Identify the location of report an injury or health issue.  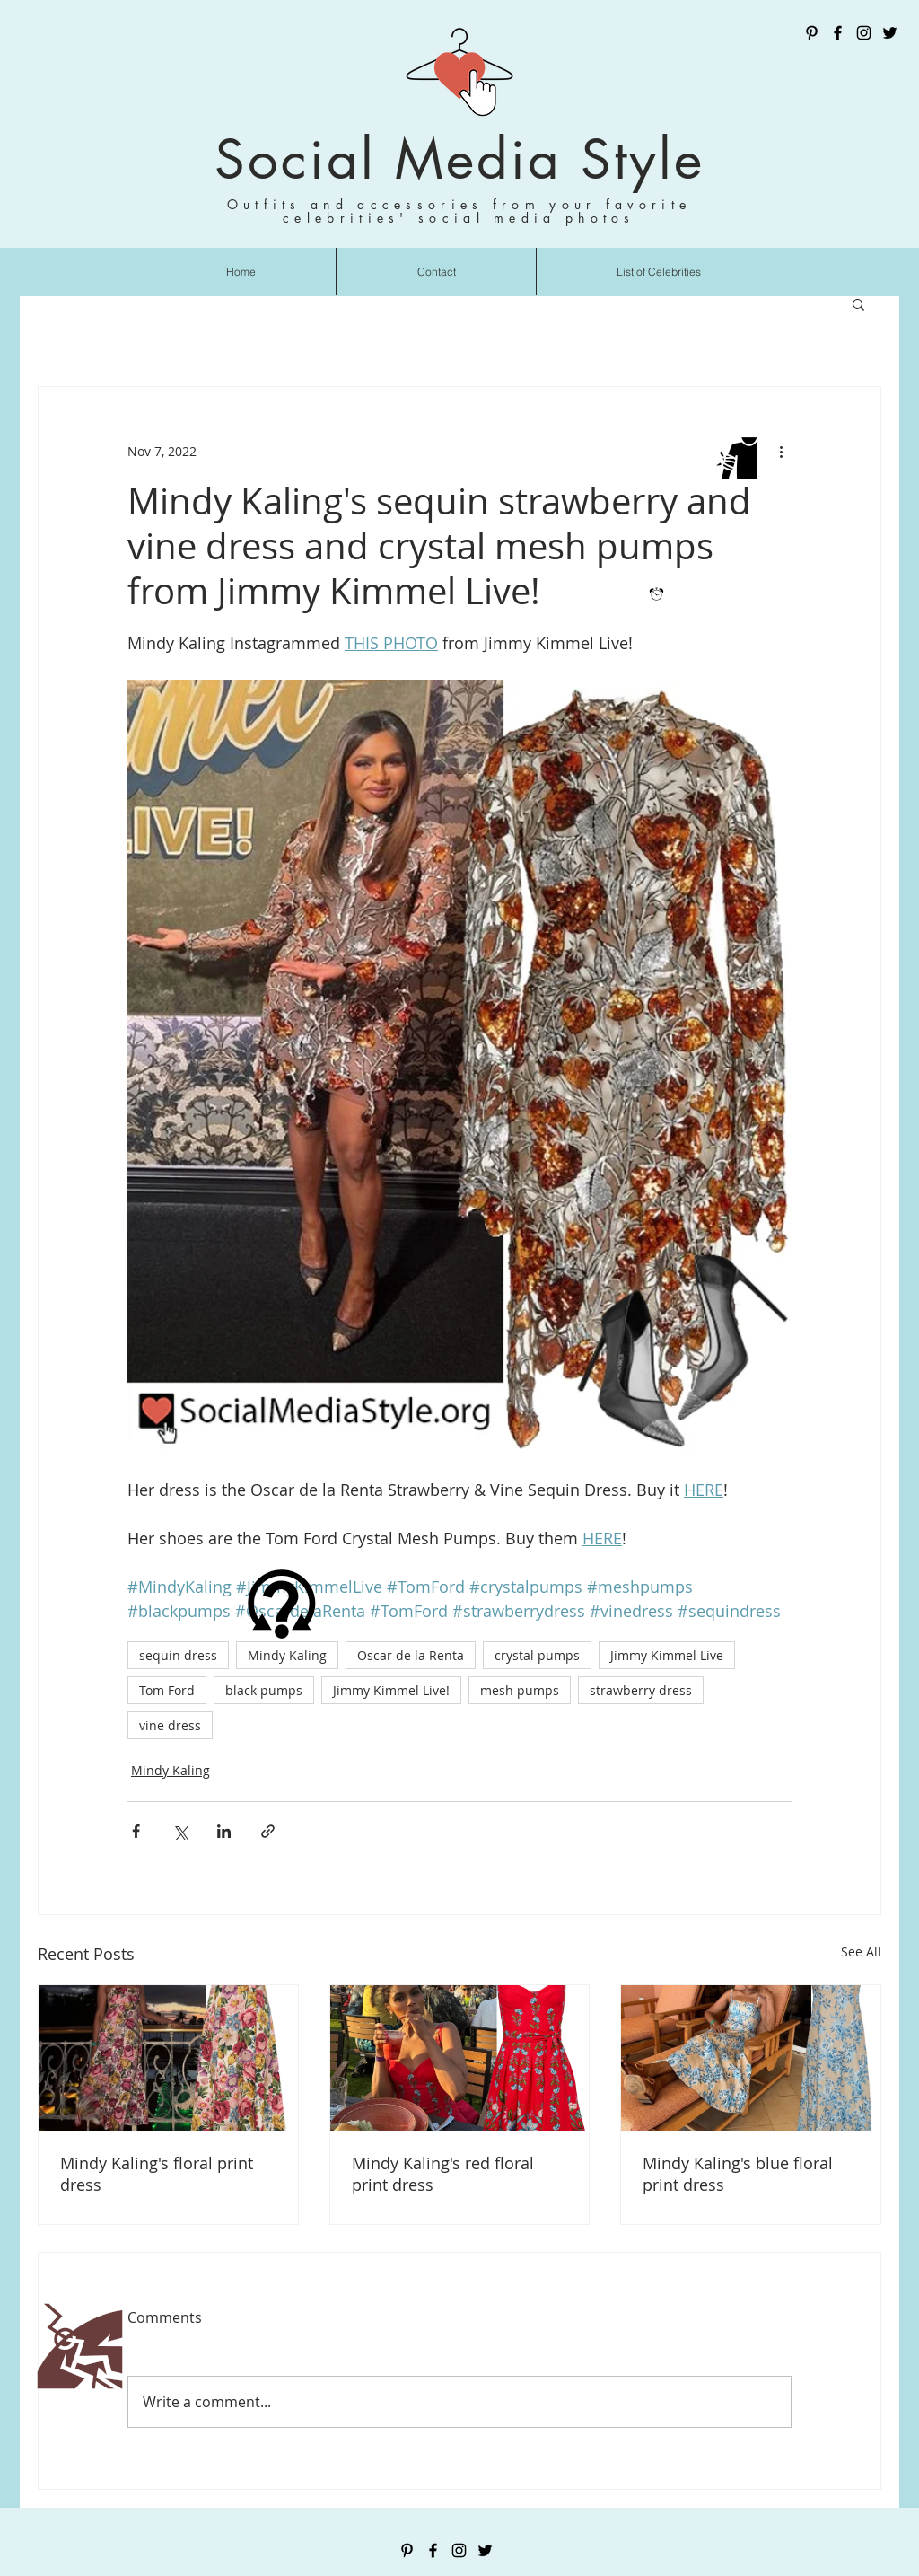
(736, 458).